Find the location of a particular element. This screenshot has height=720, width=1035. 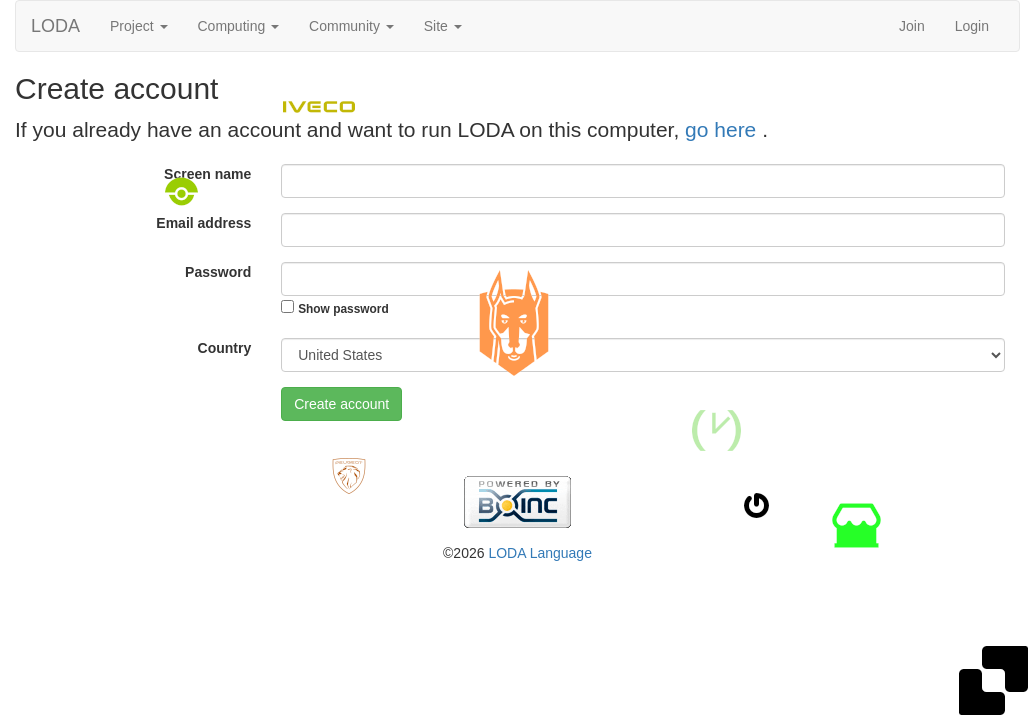

link to gravatar profile settings is located at coordinates (756, 505).